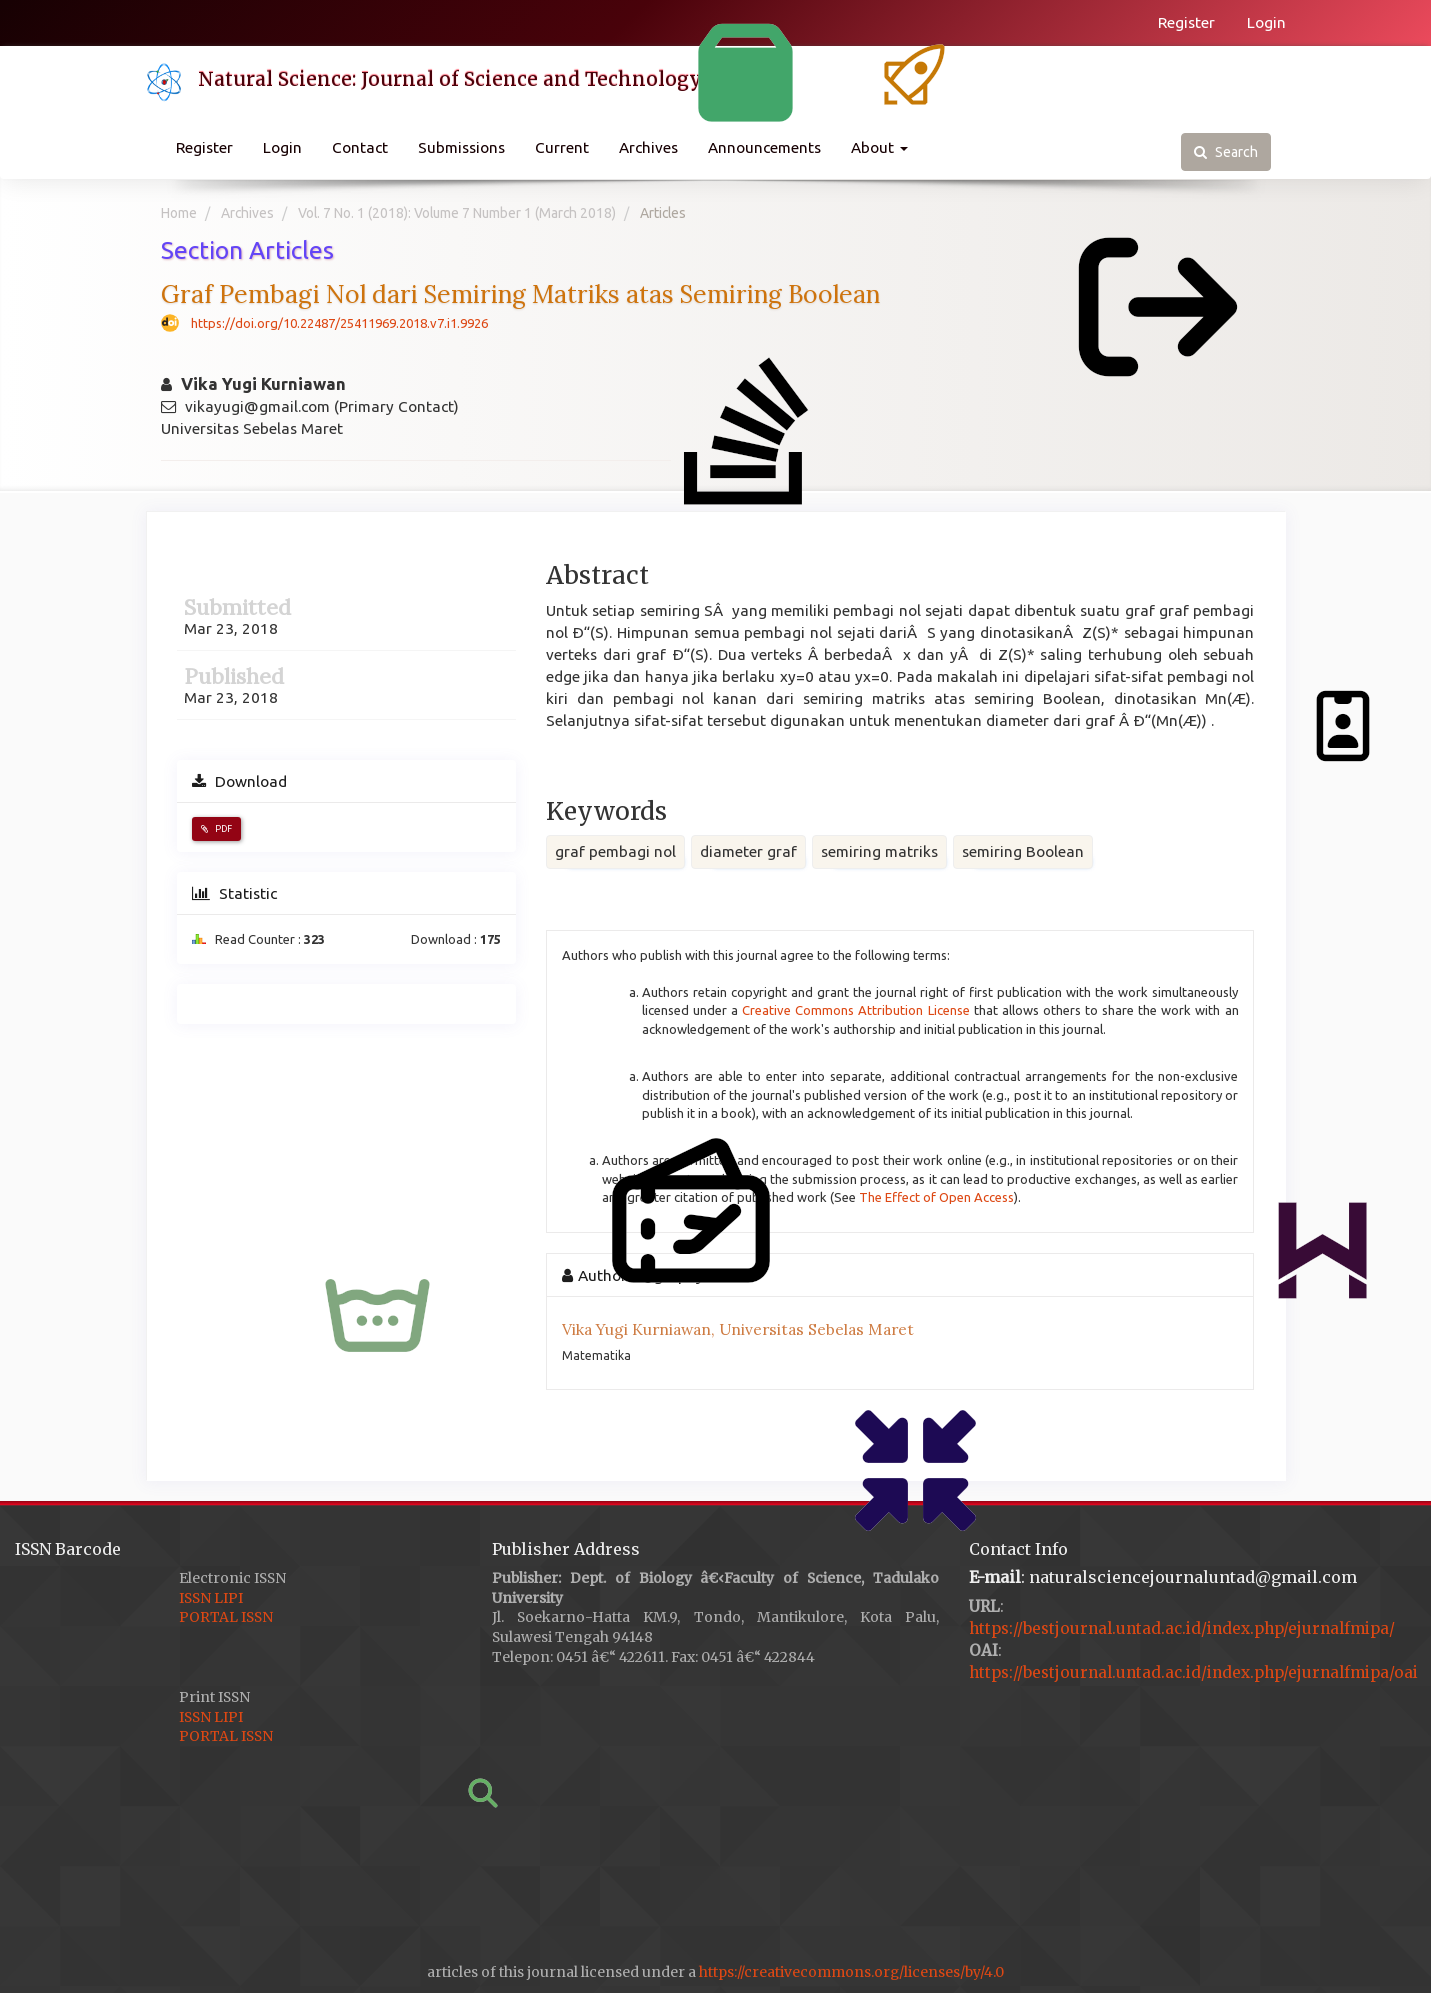  What do you see at coordinates (746, 431) in the screenshot?
I see `visit stack overflow website` at bounding box center [746, 431].